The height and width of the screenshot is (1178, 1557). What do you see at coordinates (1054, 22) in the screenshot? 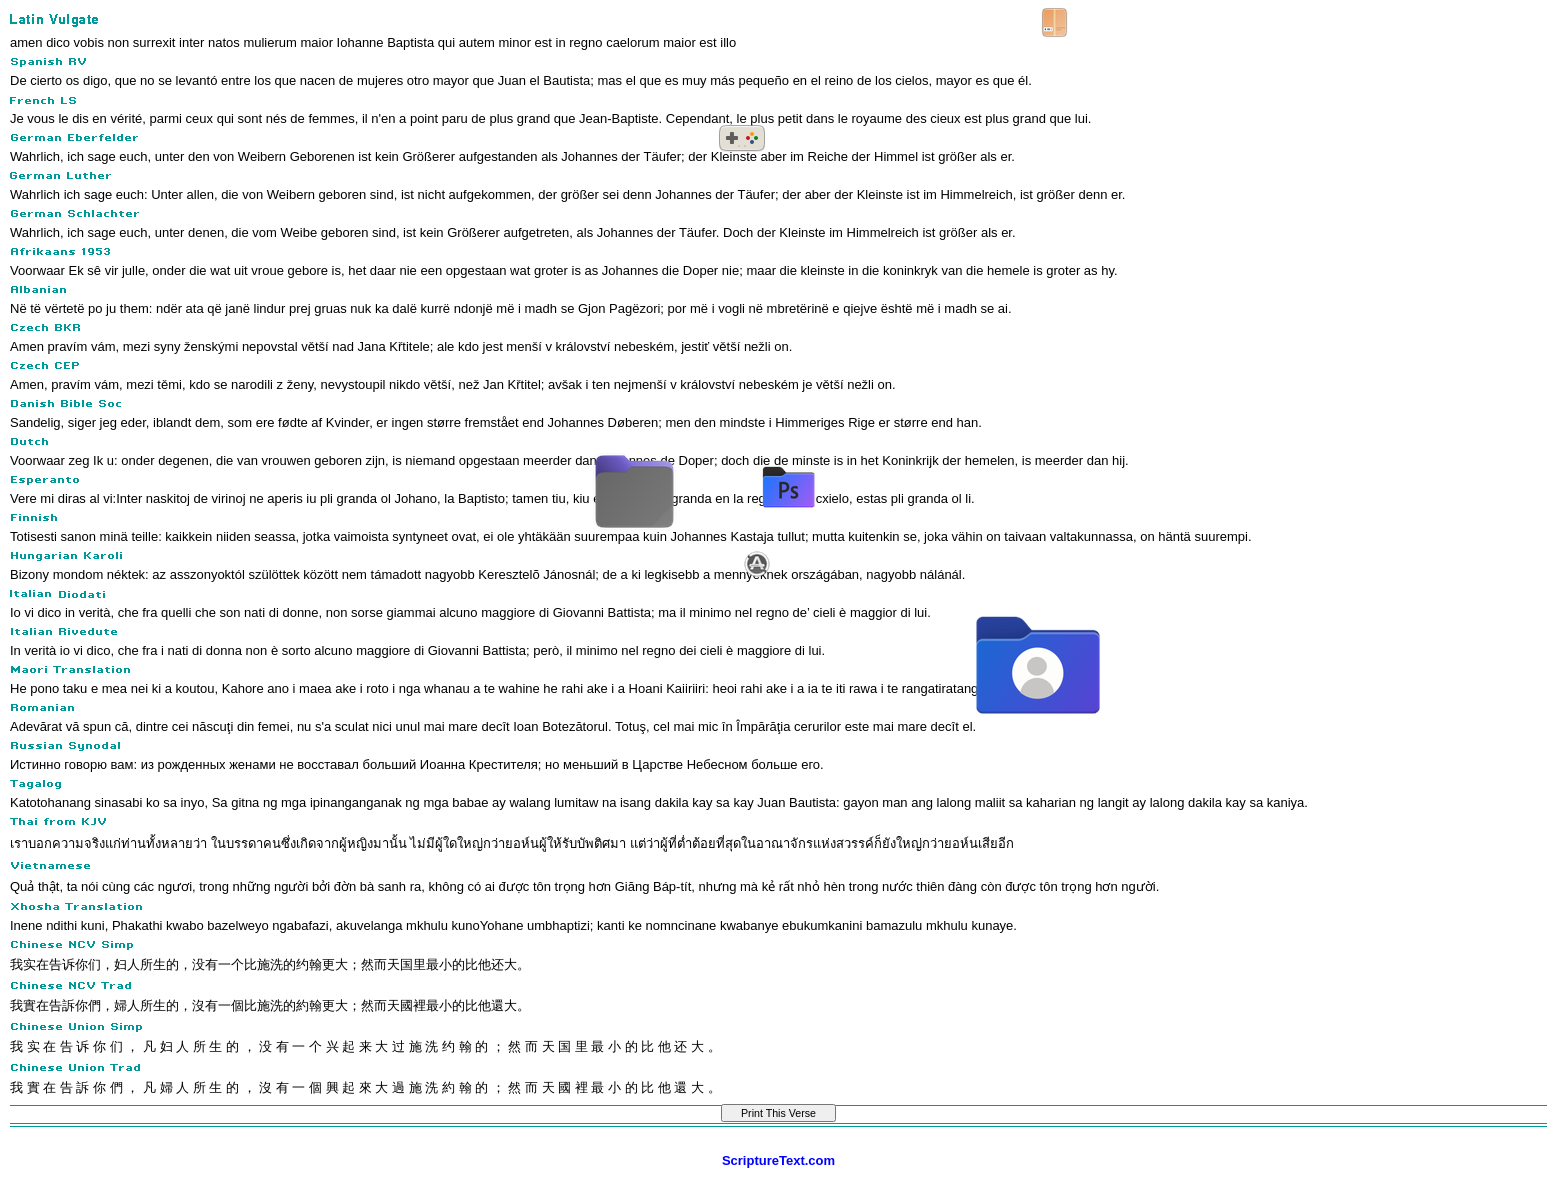
I see `a compressed archive or package file` at bounding box center [1054, 22].